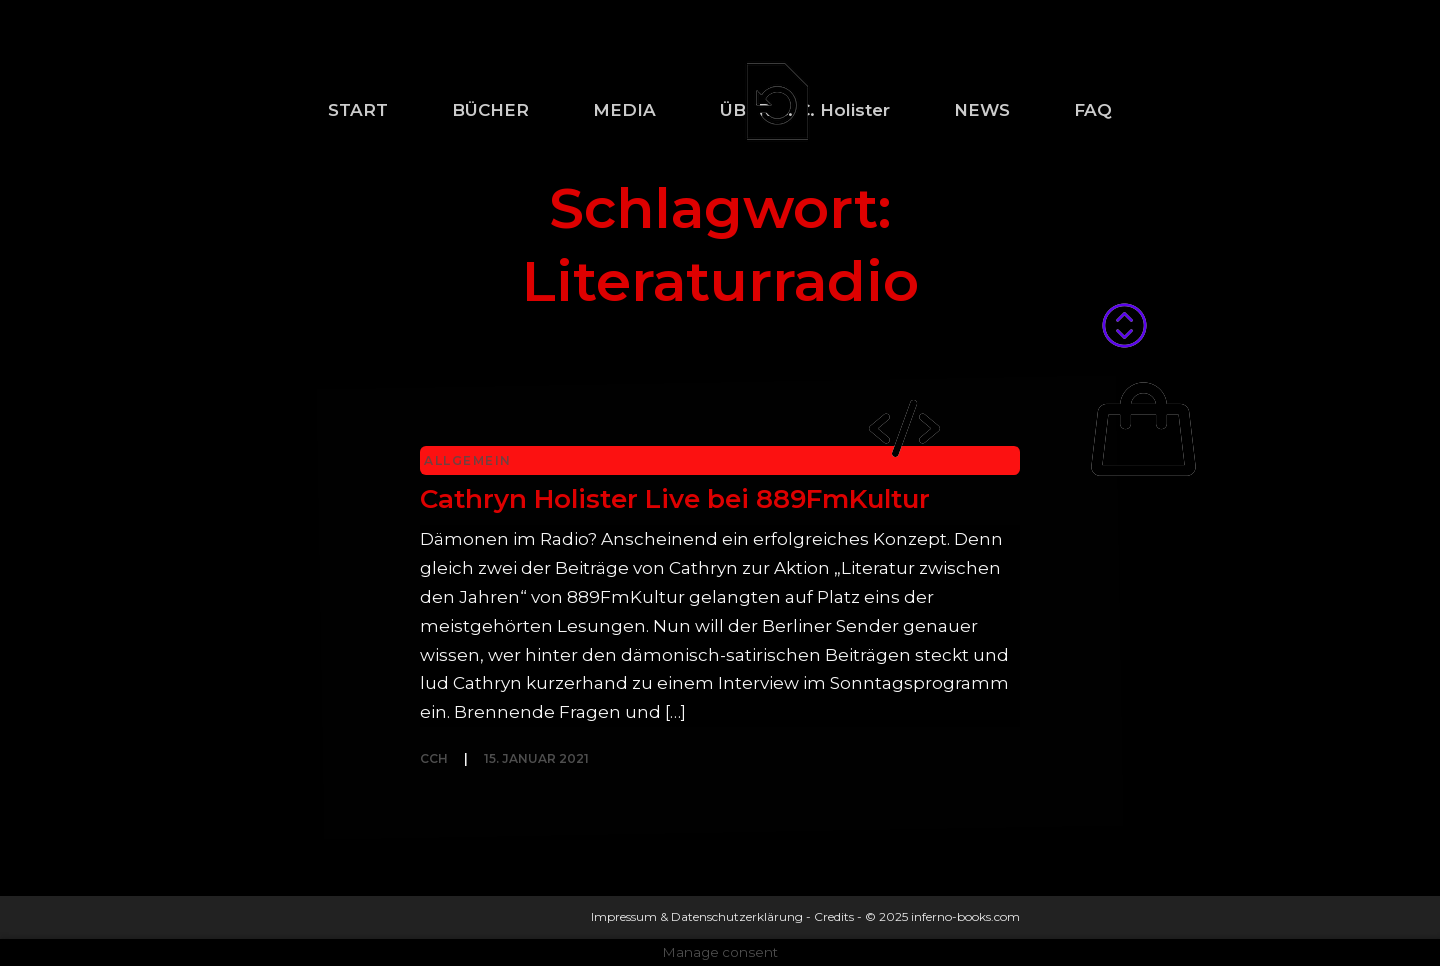 This screenshot has width=1440, height=966. I want to click on expand or collapse content, so click(1124, 325).